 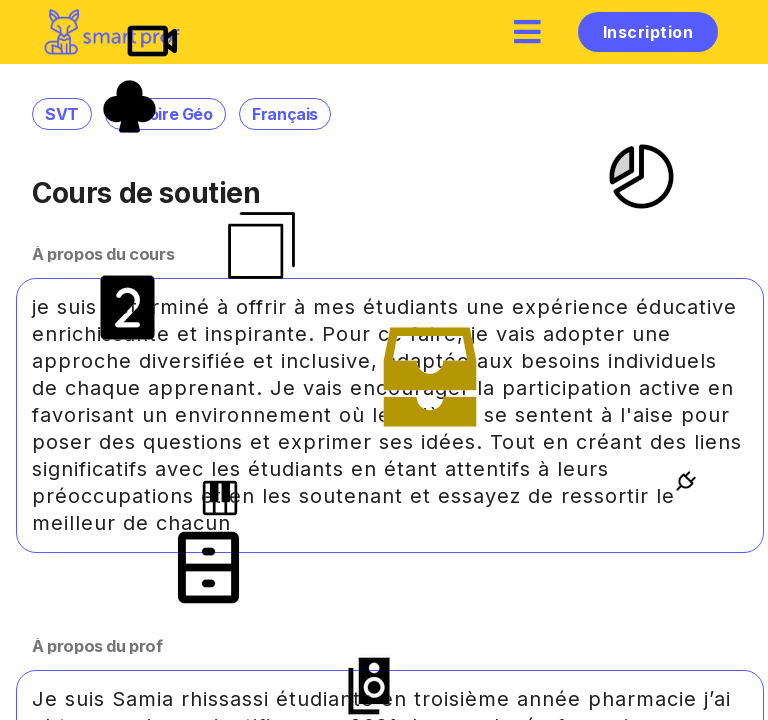 What do you see at coordinates (220, 498) in the screenshot?
I see `open music or piano app` at bounding box center [220, 498].